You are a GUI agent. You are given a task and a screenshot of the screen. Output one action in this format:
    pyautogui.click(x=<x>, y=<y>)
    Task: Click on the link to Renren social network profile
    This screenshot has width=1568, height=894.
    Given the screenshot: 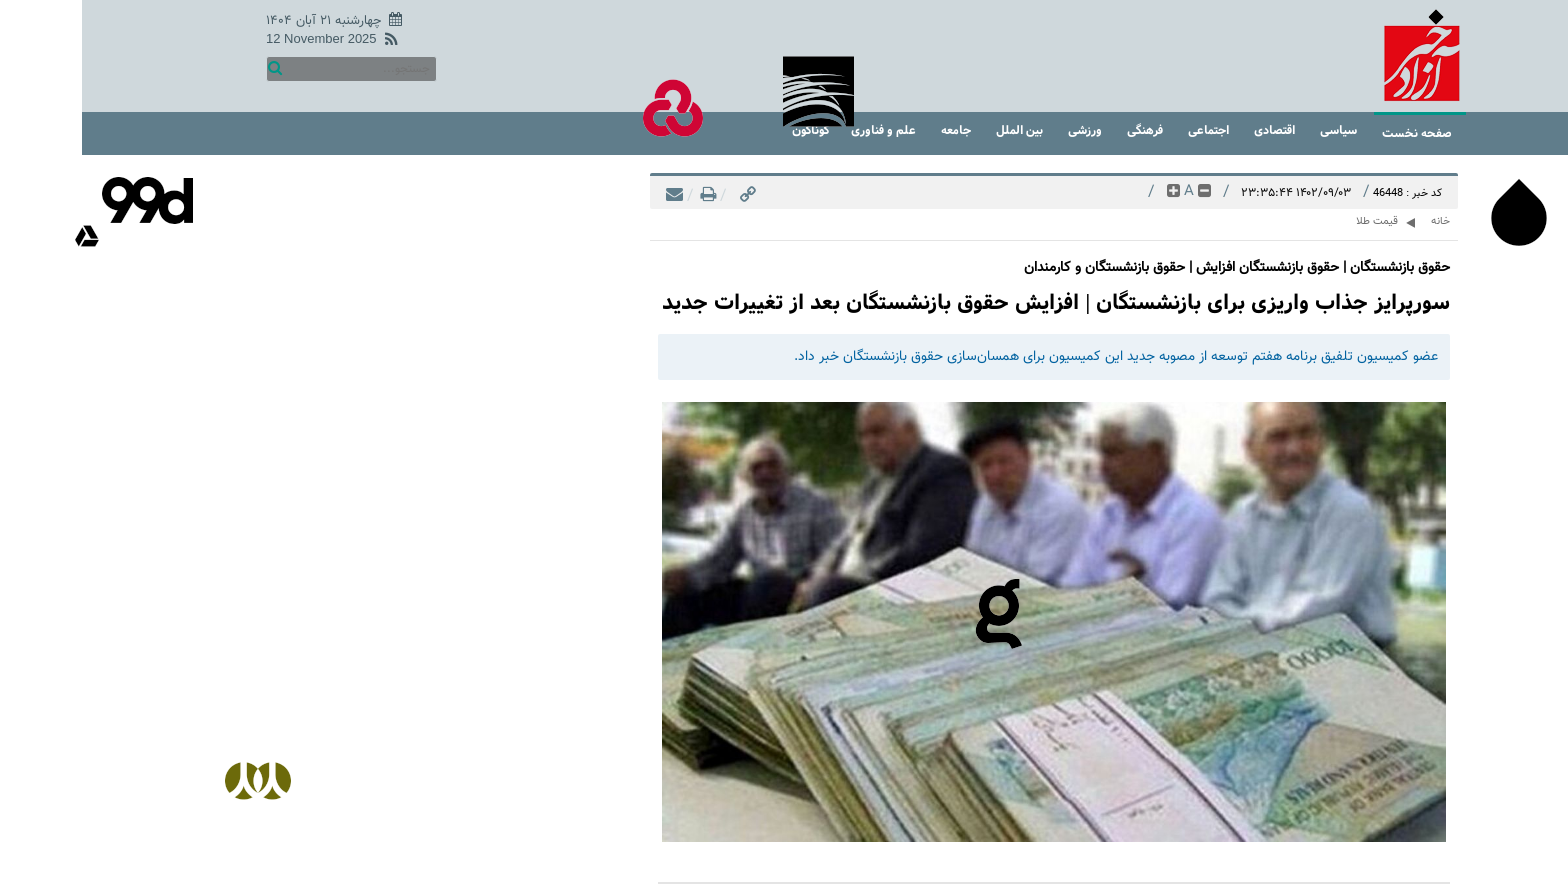 What is the action you would take?
    pyautogui.click(x=258, y=781)
    